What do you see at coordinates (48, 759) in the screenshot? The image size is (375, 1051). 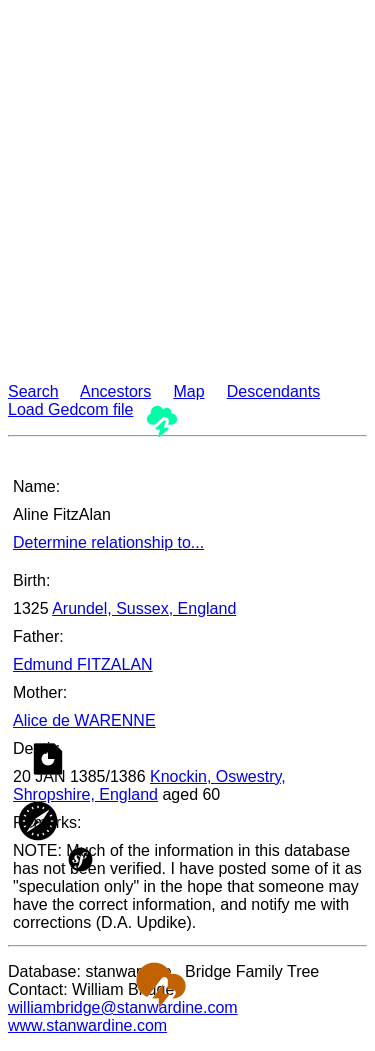 I see `view file analytics or chart report` at bounding box center [48, 759].